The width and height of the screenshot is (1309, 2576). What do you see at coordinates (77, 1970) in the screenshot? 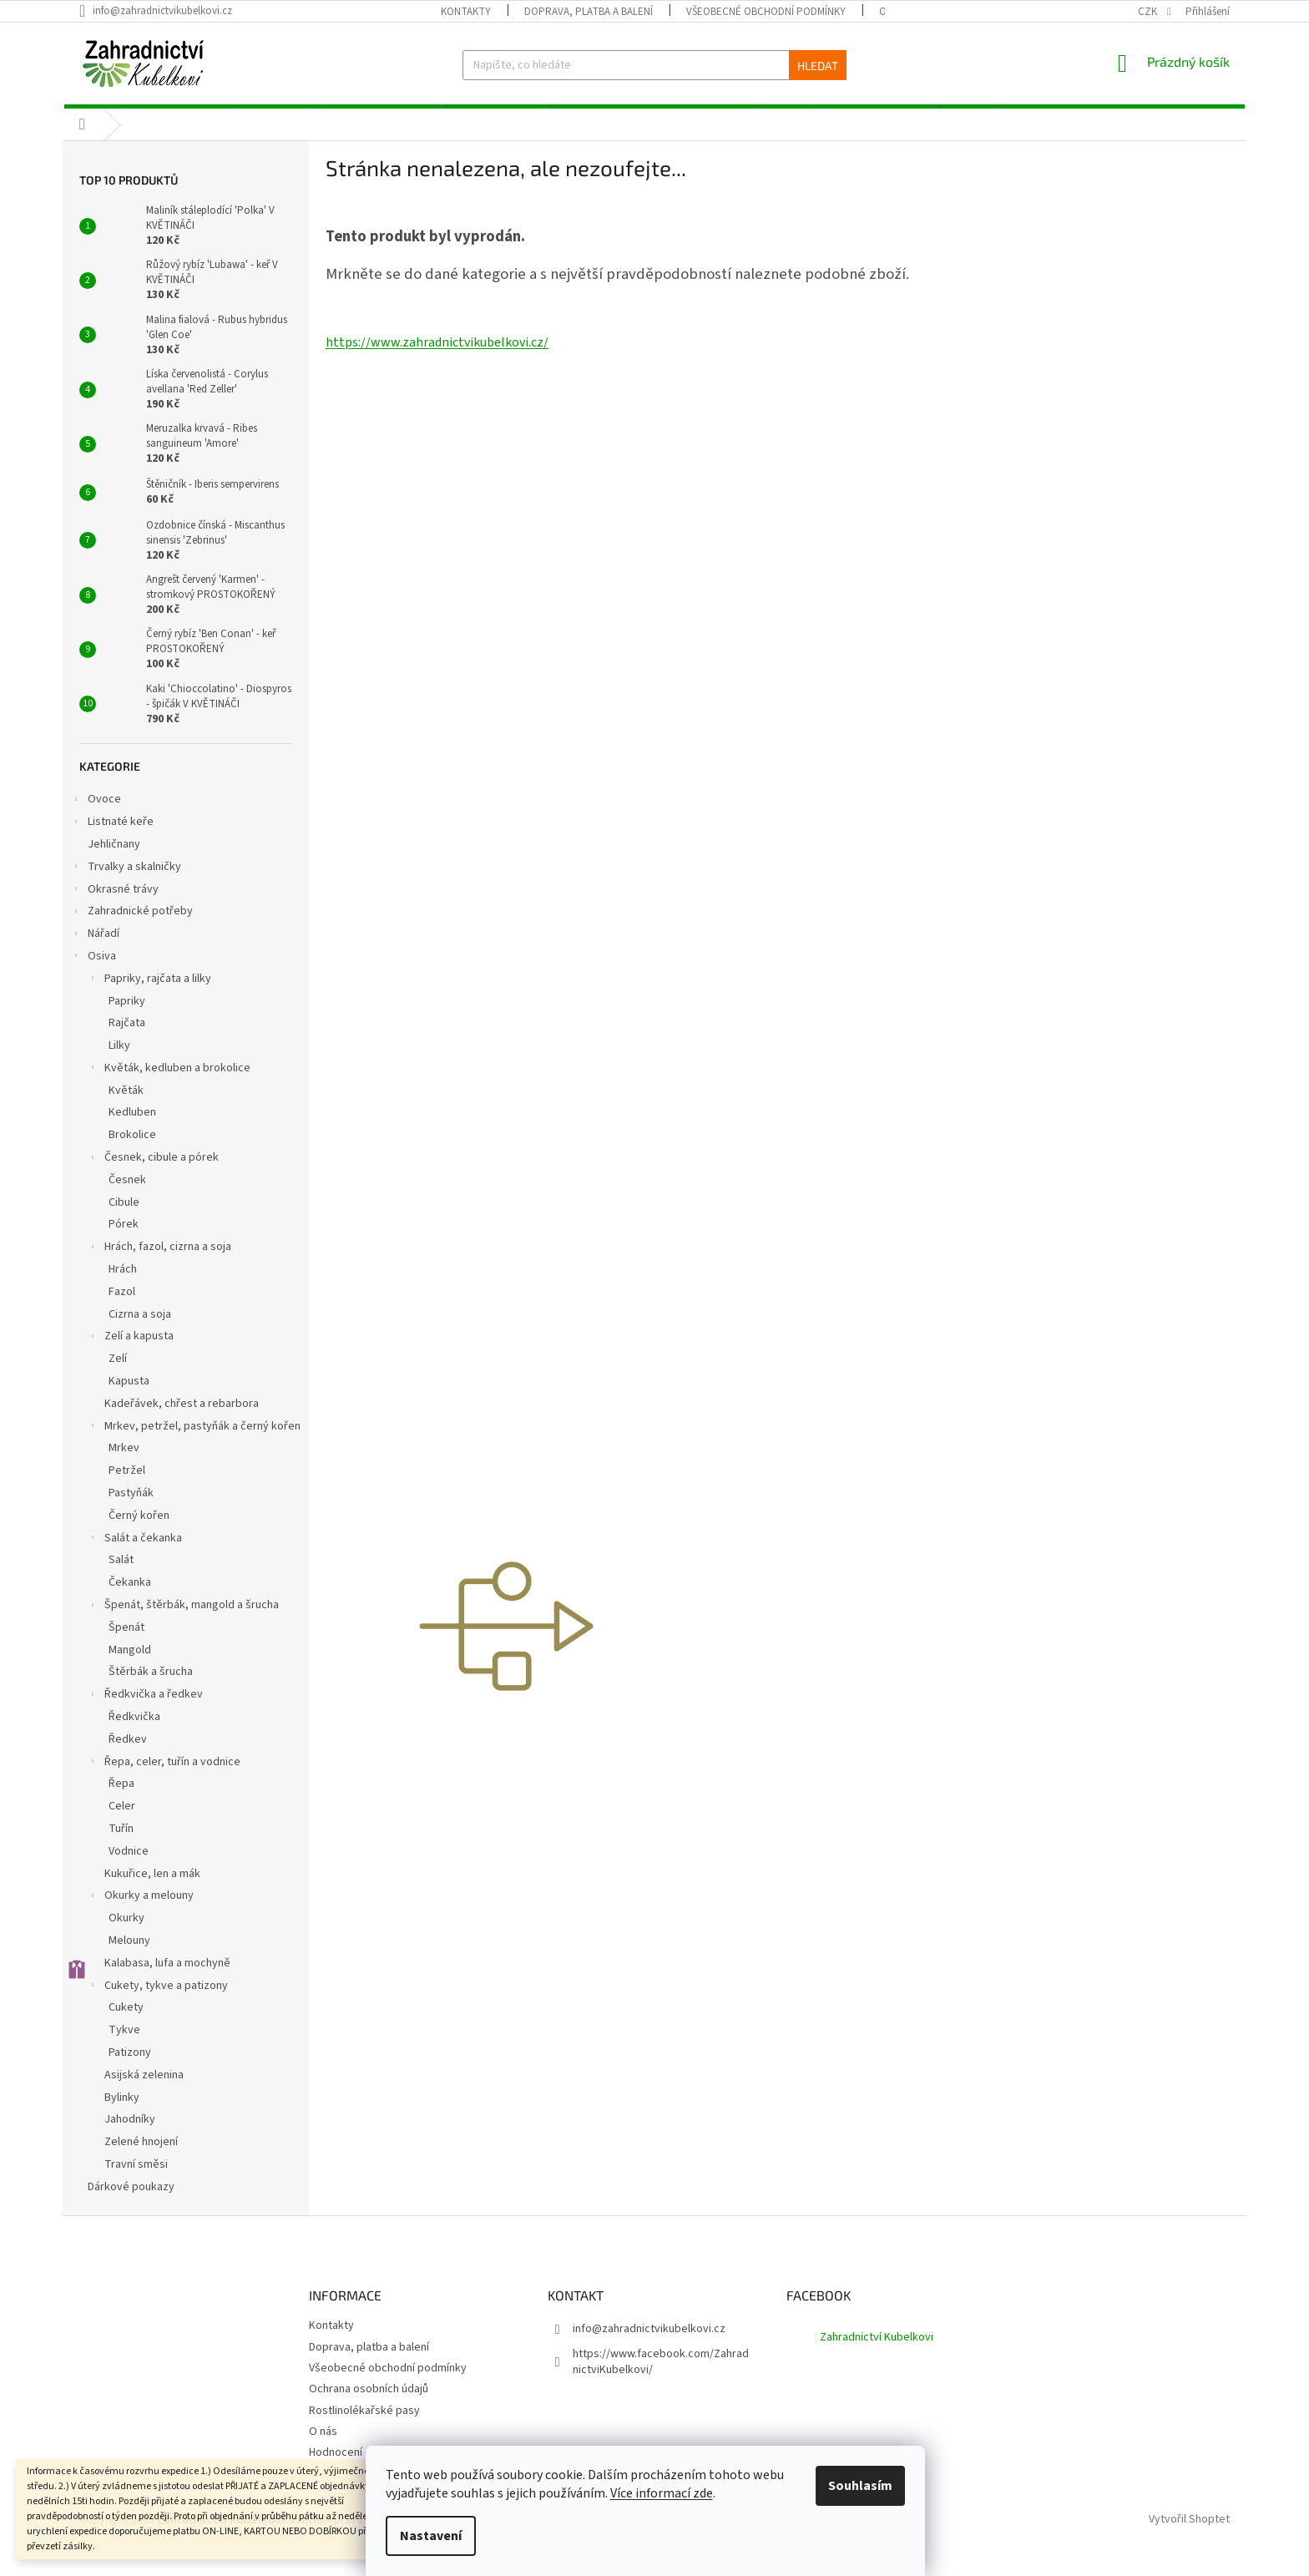
I see `view clothing or apparel items` at bounding box center [77, 1970].